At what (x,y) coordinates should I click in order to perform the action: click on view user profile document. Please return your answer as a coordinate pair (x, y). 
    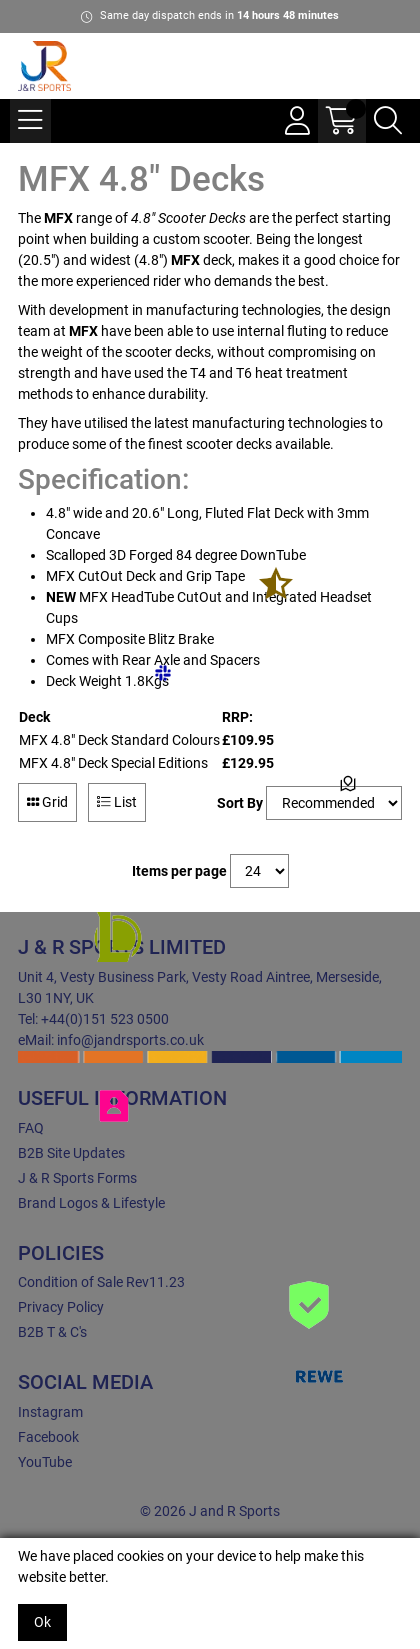
    Looking at the image, I should click on (114, 1106).